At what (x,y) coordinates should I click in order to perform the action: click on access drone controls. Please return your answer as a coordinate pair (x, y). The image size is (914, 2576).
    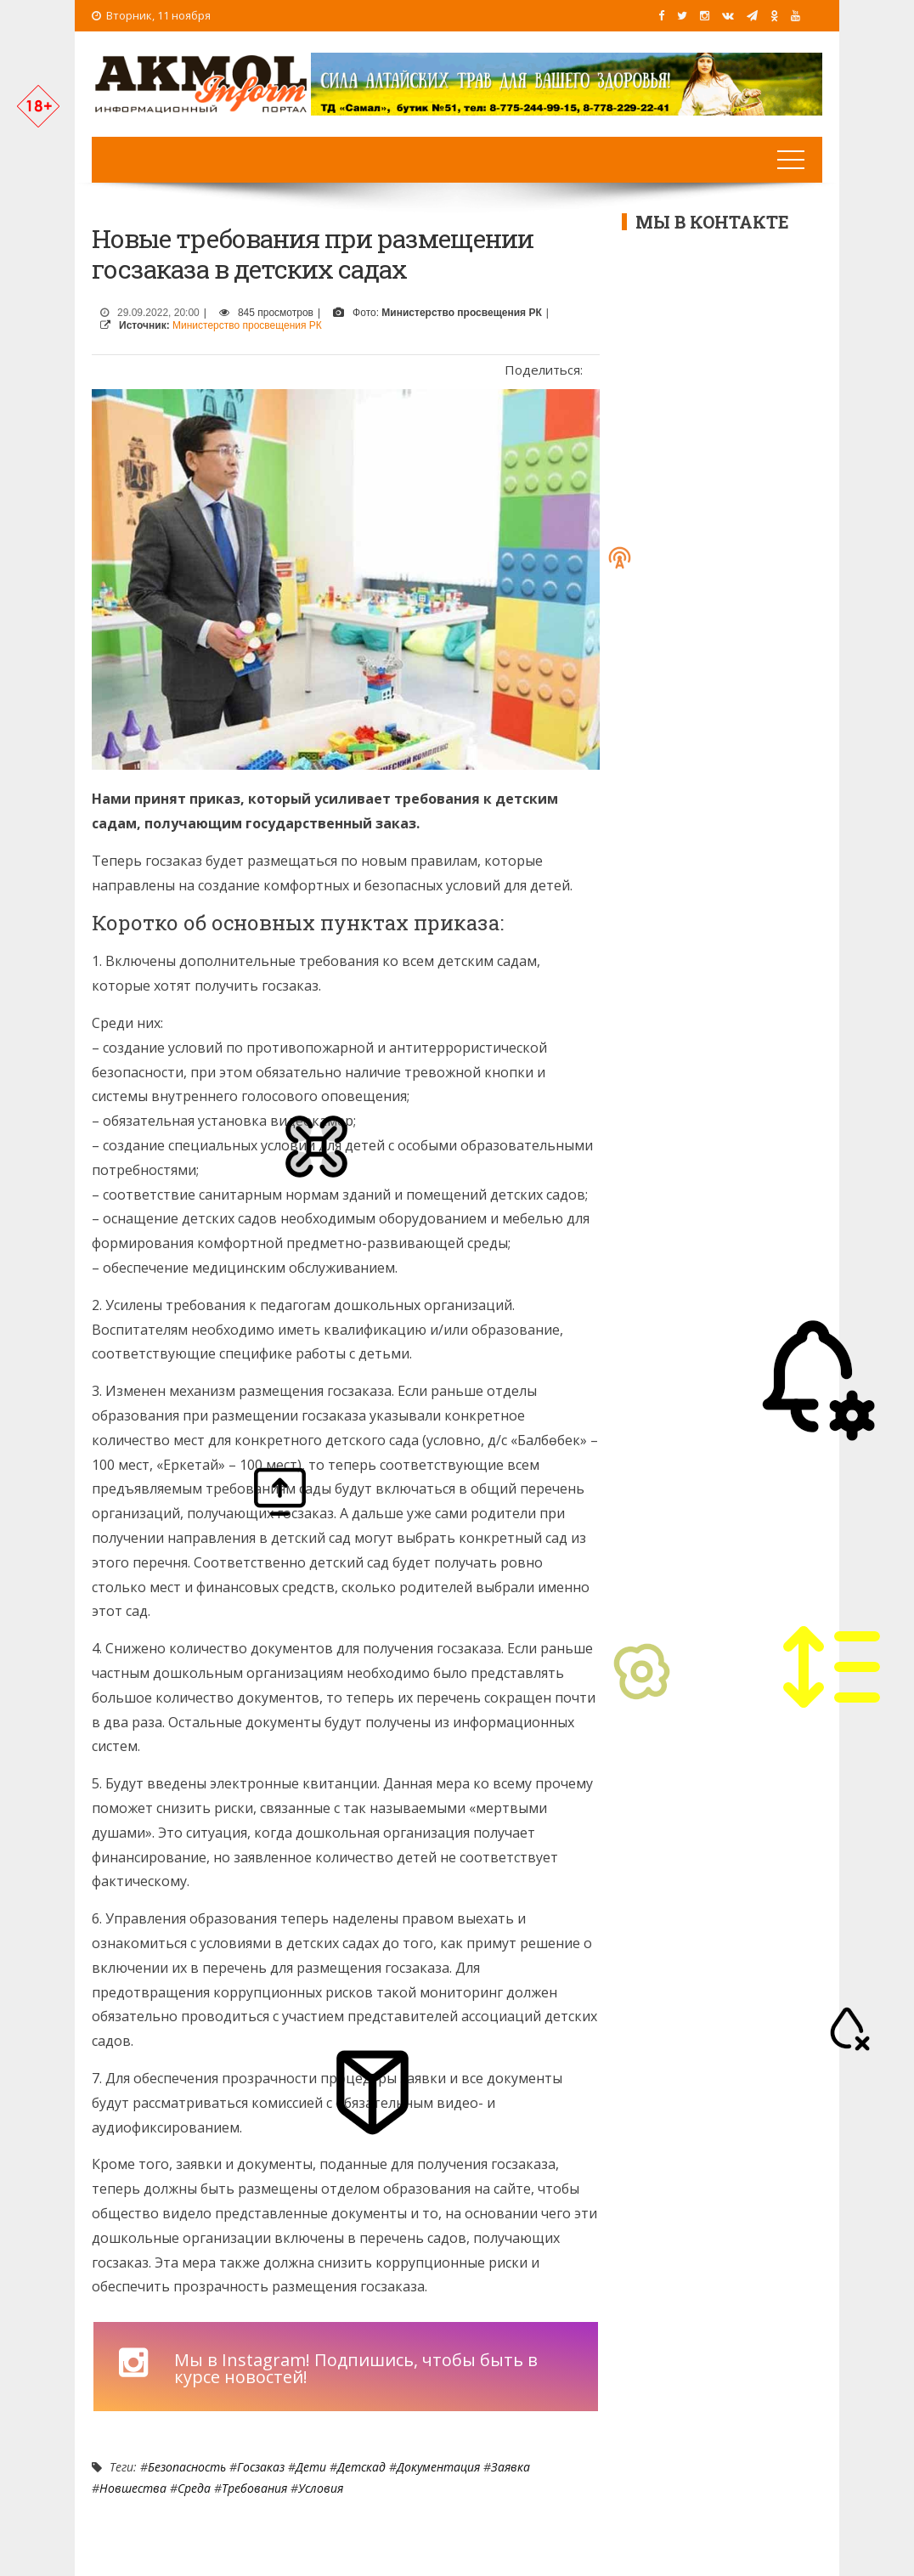
    Looking at the image, I should click on (316, 1146).